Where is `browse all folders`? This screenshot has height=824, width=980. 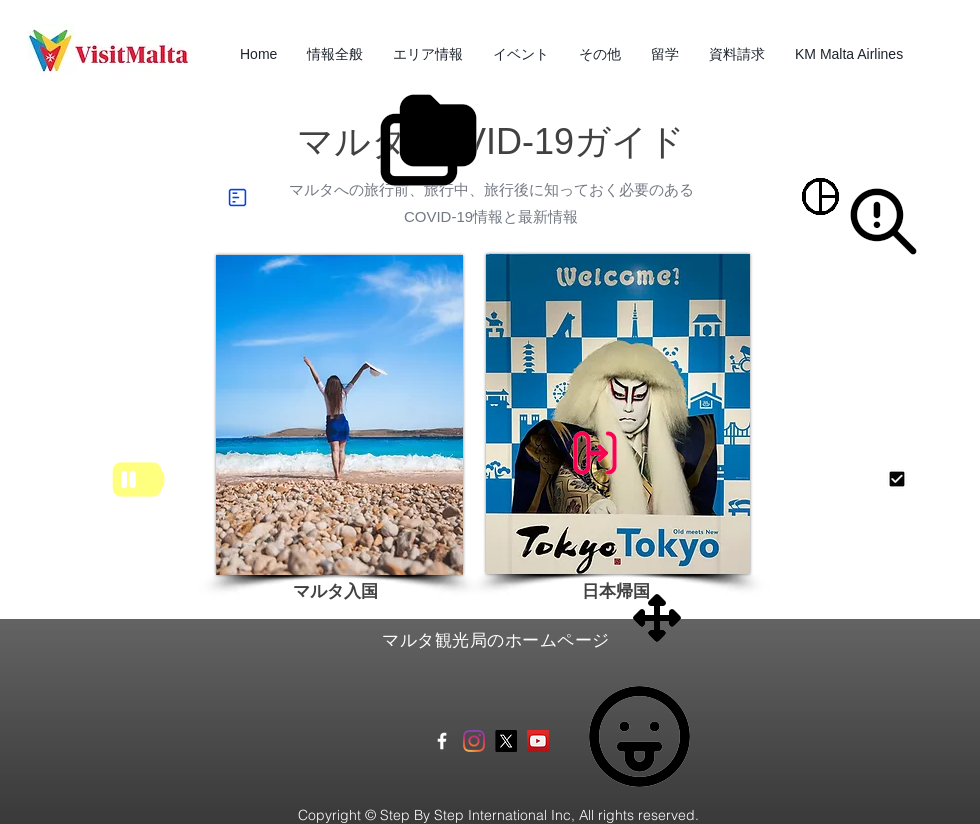
browse all folders is located at coordinates (428, 142).